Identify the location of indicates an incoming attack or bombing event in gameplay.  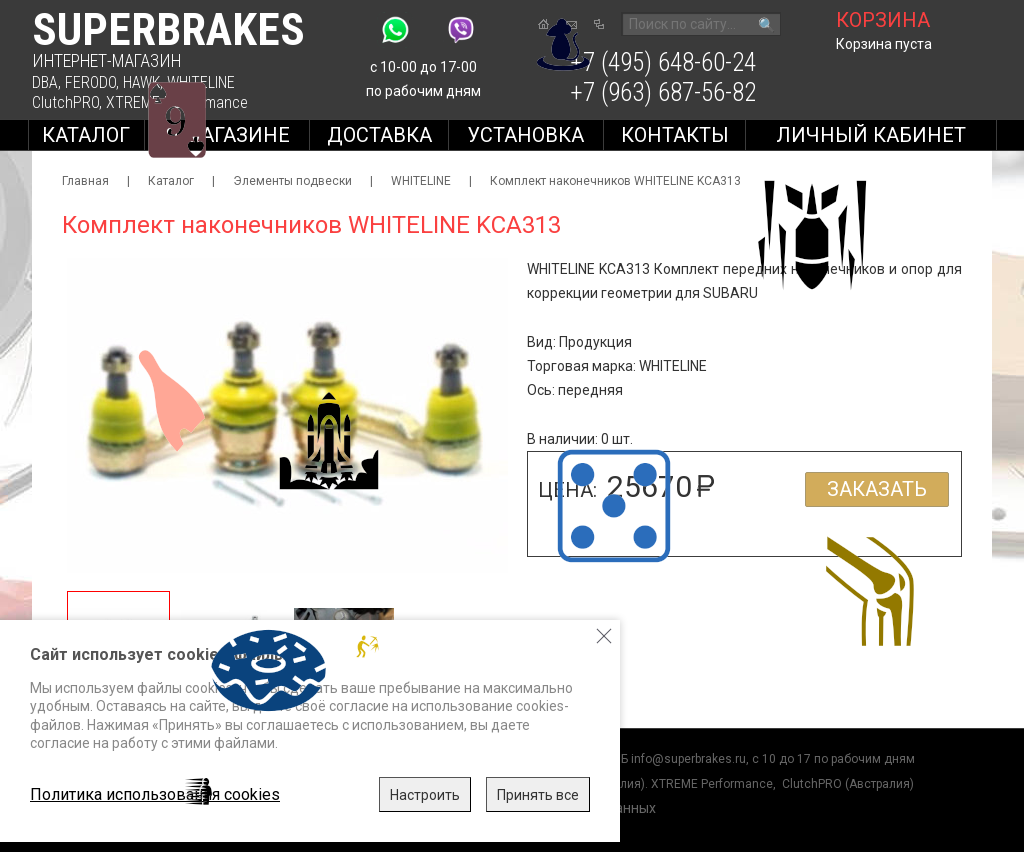
(812, 236).